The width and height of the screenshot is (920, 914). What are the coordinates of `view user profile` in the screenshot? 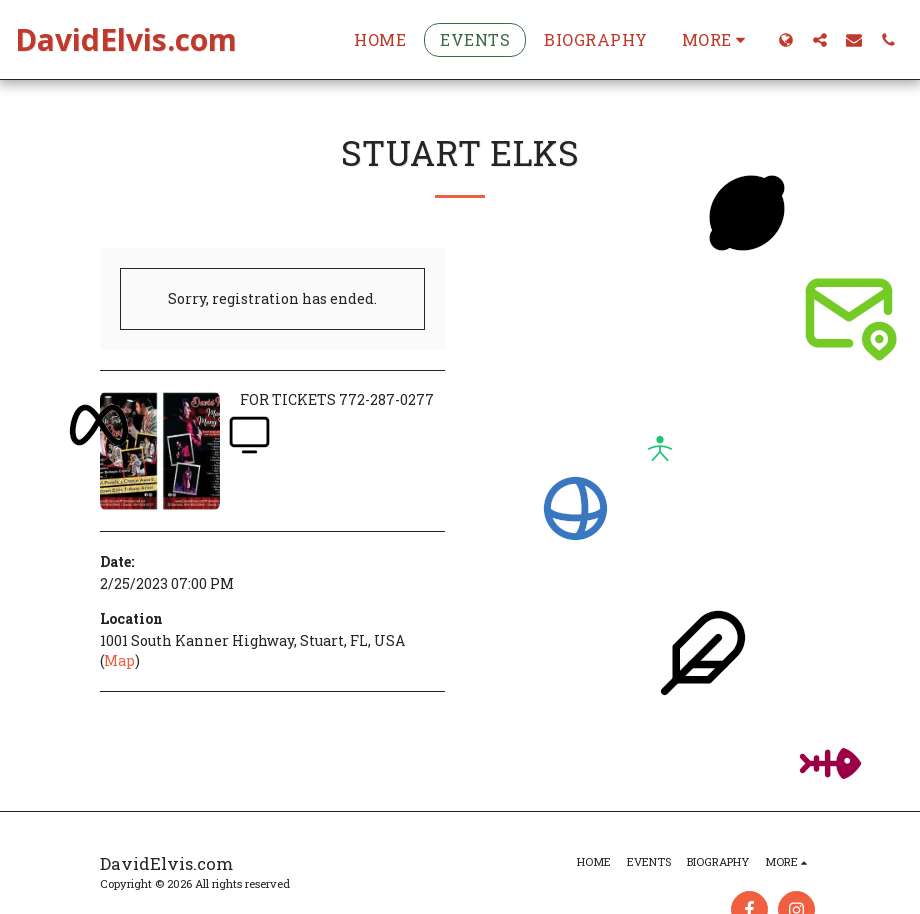 It's located at (660, 449).